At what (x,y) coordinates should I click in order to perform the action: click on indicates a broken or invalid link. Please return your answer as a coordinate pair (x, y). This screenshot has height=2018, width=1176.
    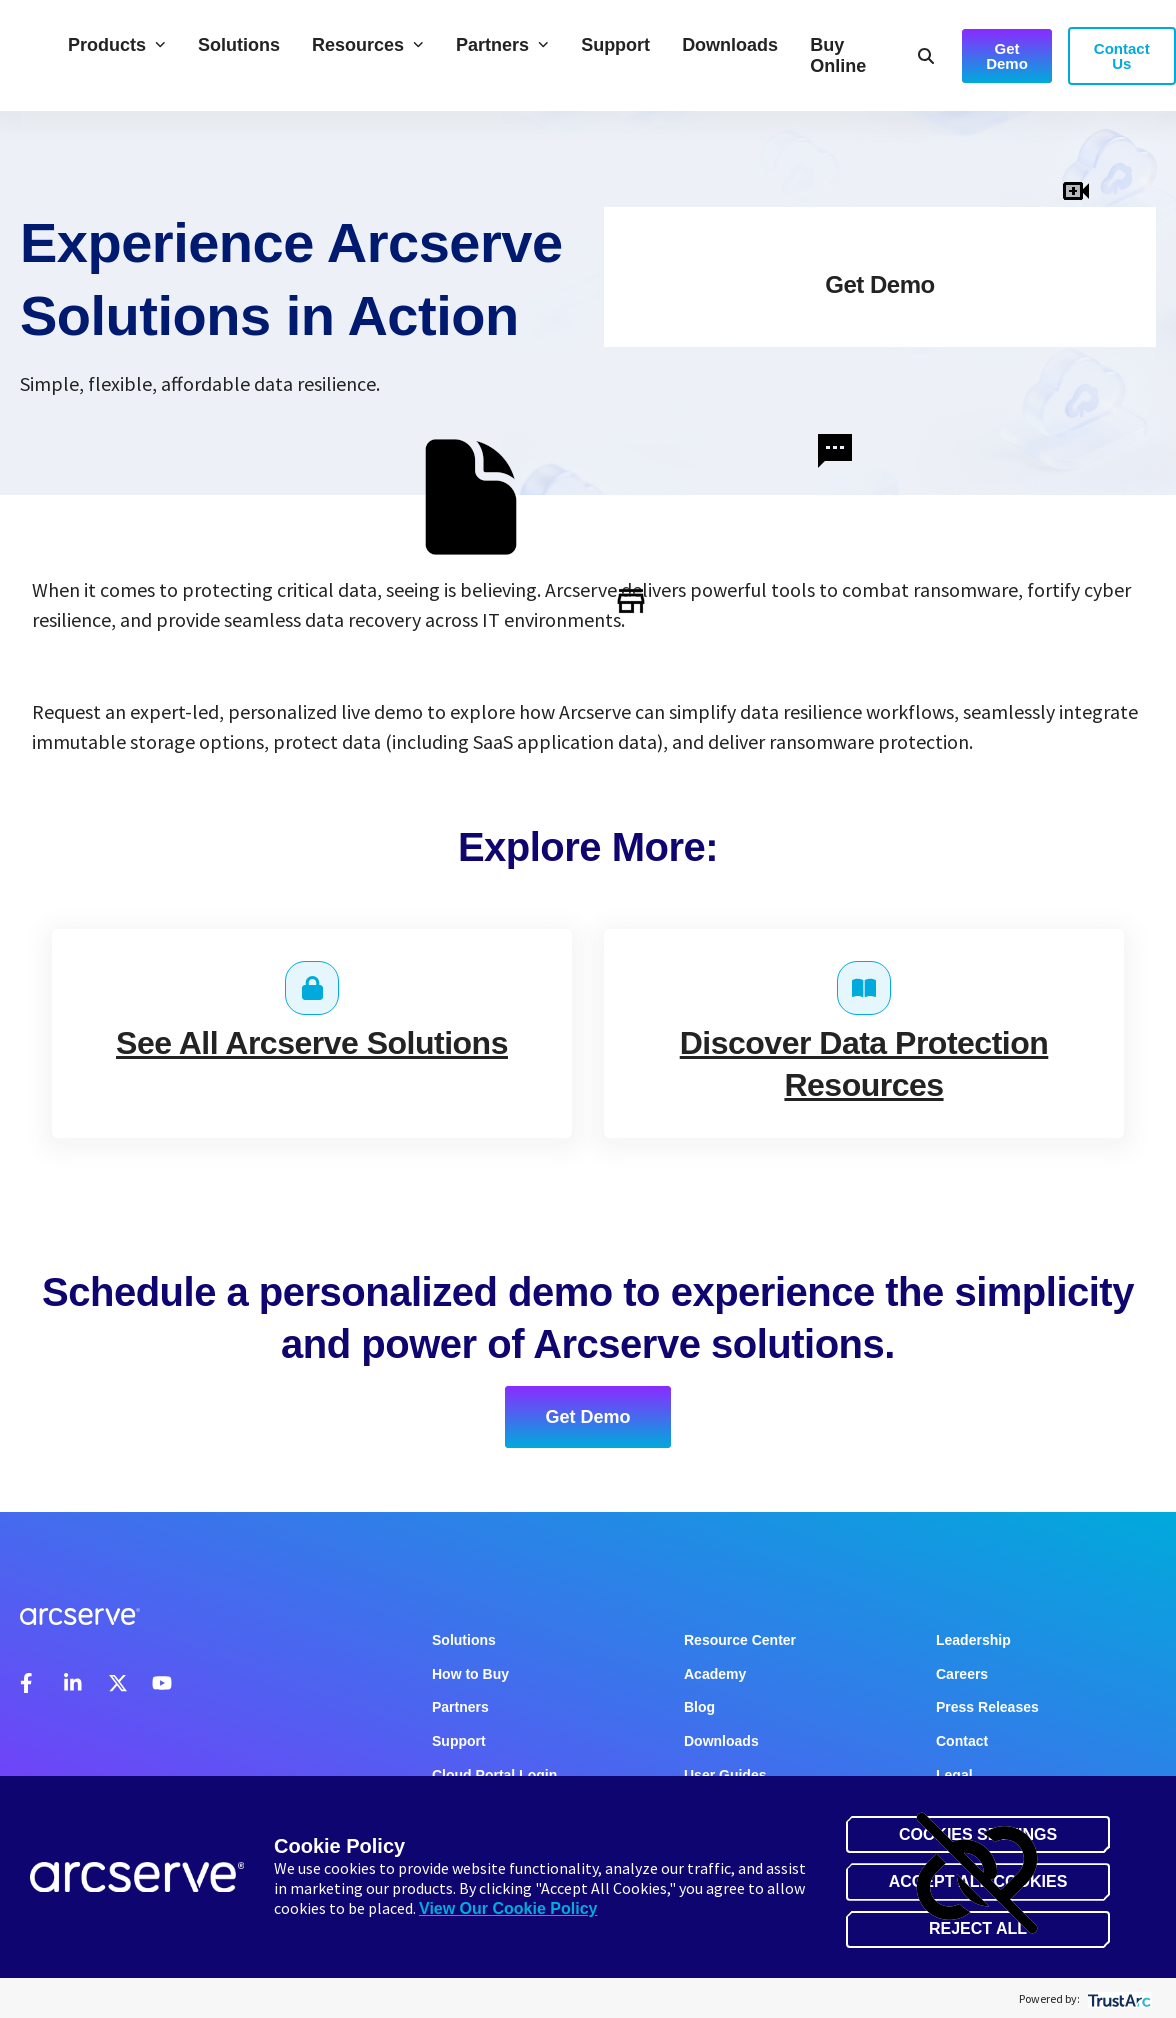
    Looking at the image, I should click on (977, 1873).